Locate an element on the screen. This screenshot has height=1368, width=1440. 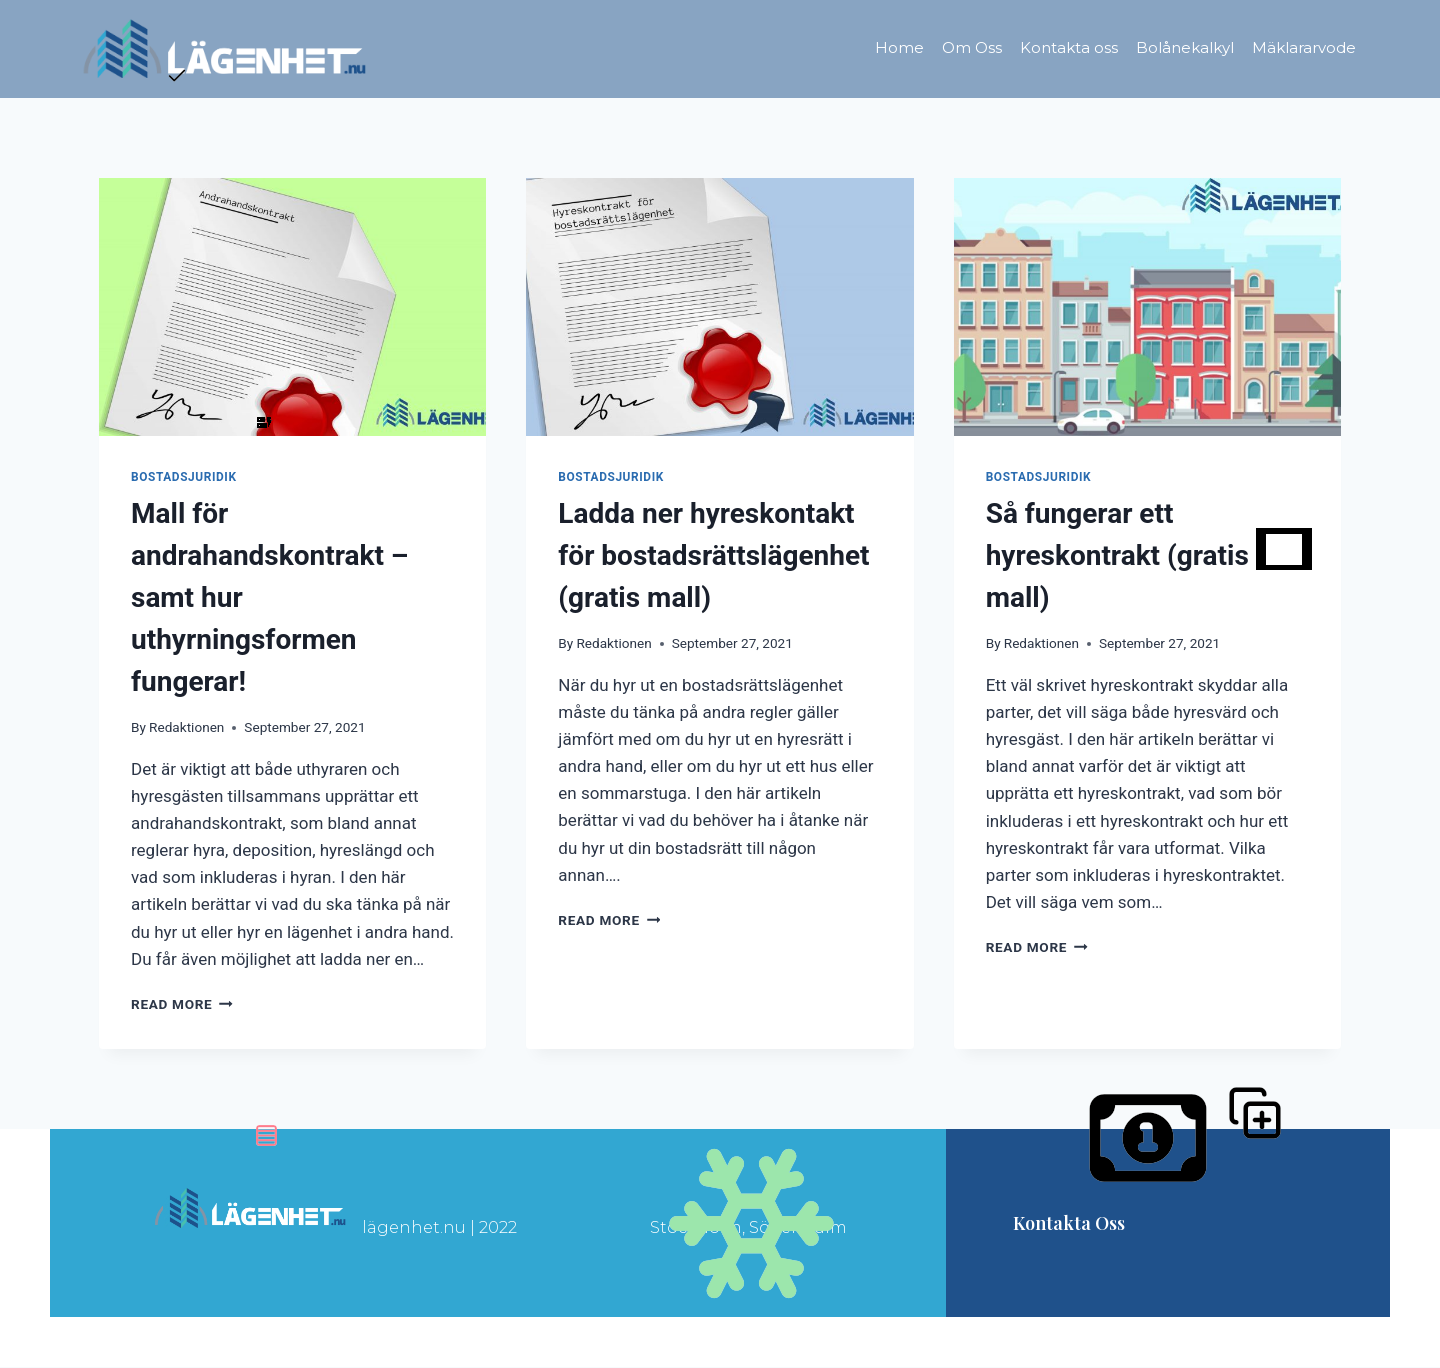
switch to tablet view or layout is located at coordinates (1284, 549).